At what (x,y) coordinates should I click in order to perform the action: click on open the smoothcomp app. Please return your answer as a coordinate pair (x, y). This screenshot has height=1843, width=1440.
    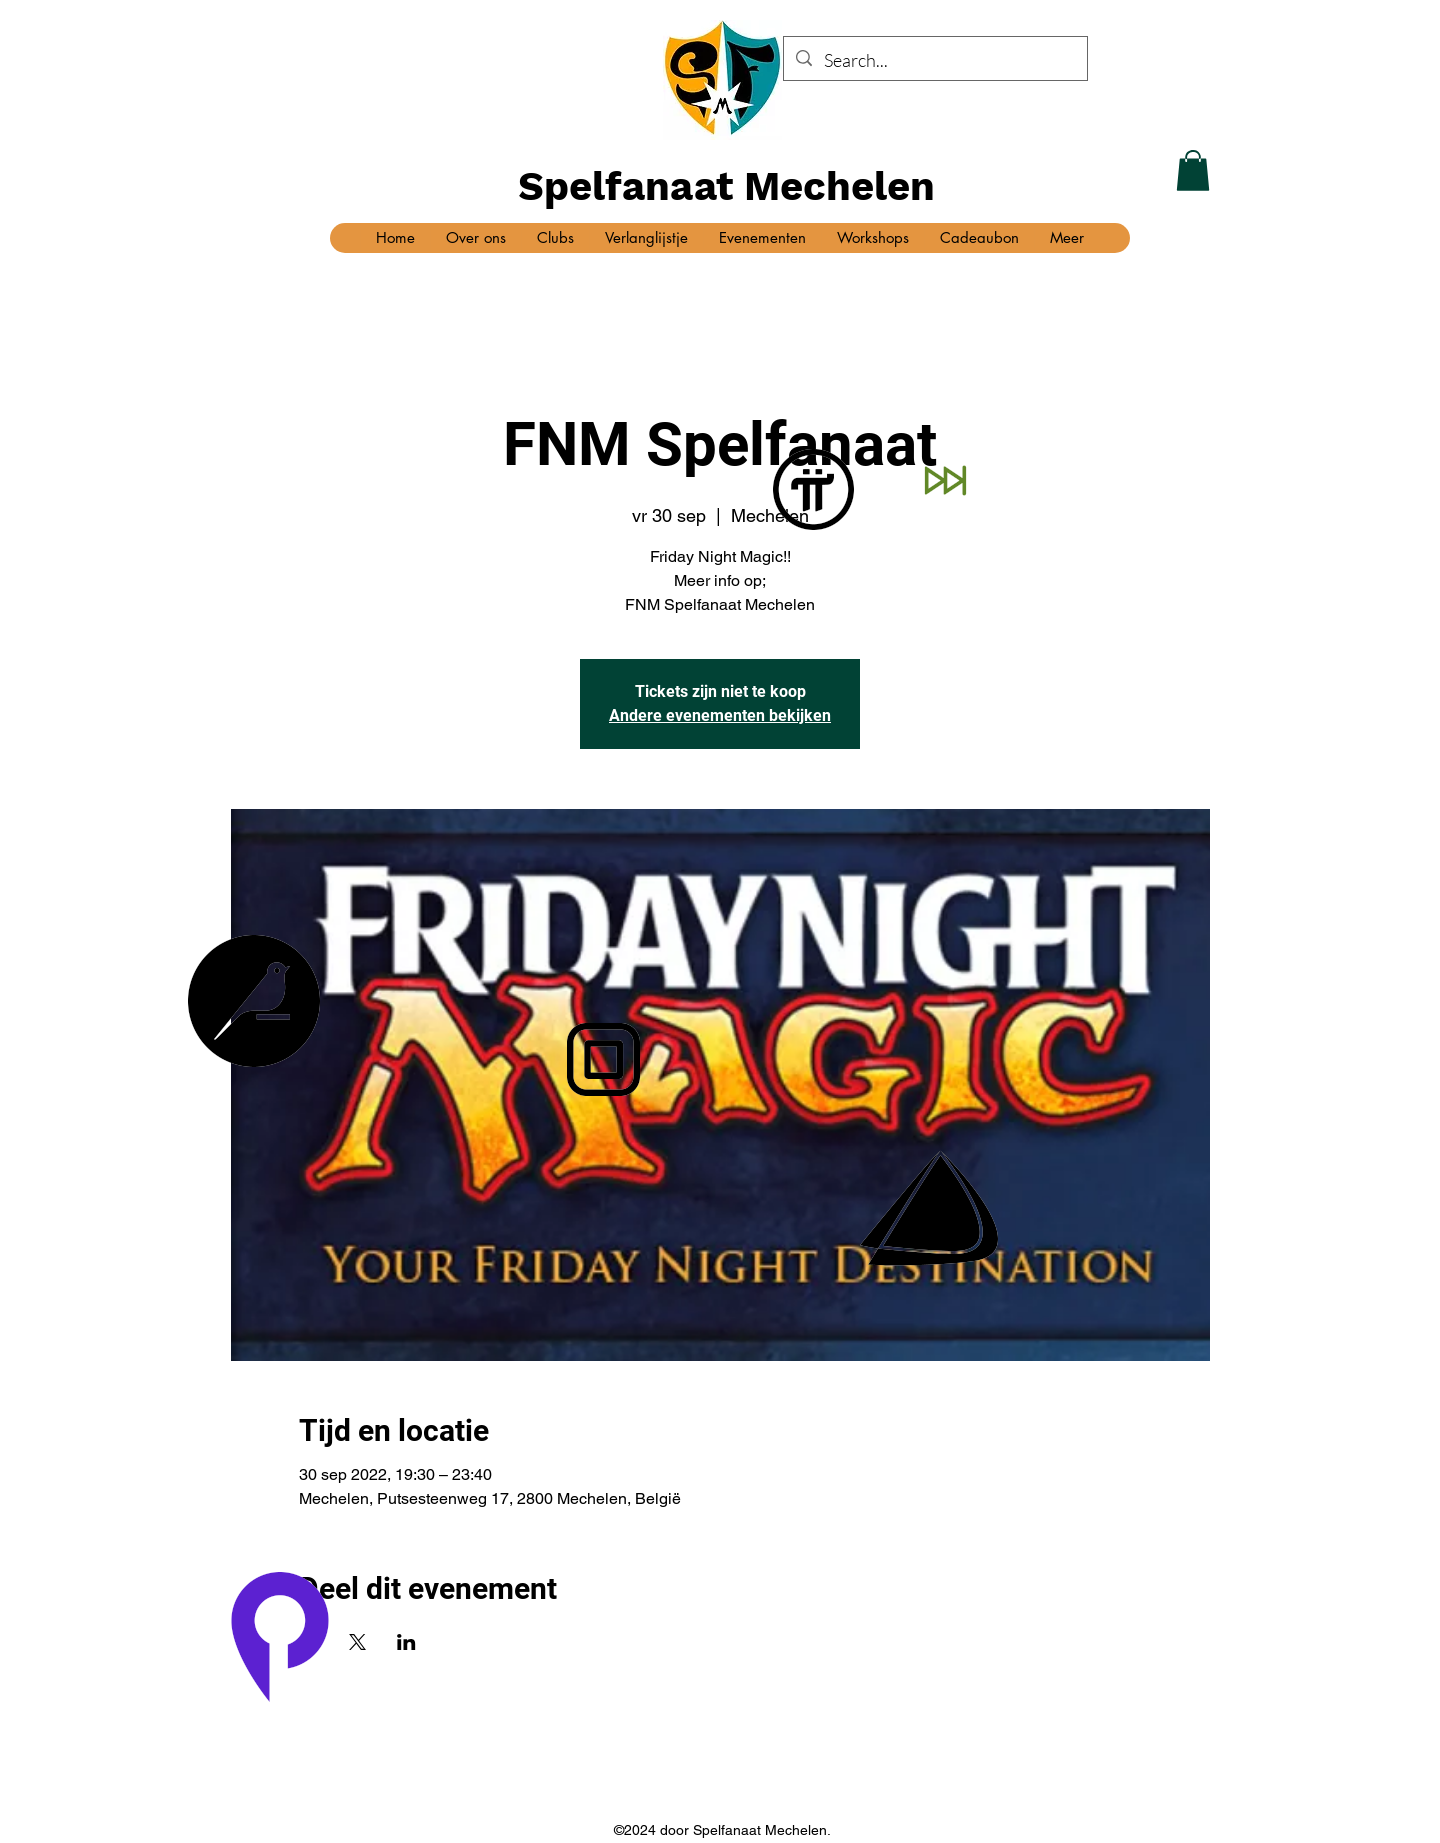
    Looking at the image, I should click on (603, 1059).